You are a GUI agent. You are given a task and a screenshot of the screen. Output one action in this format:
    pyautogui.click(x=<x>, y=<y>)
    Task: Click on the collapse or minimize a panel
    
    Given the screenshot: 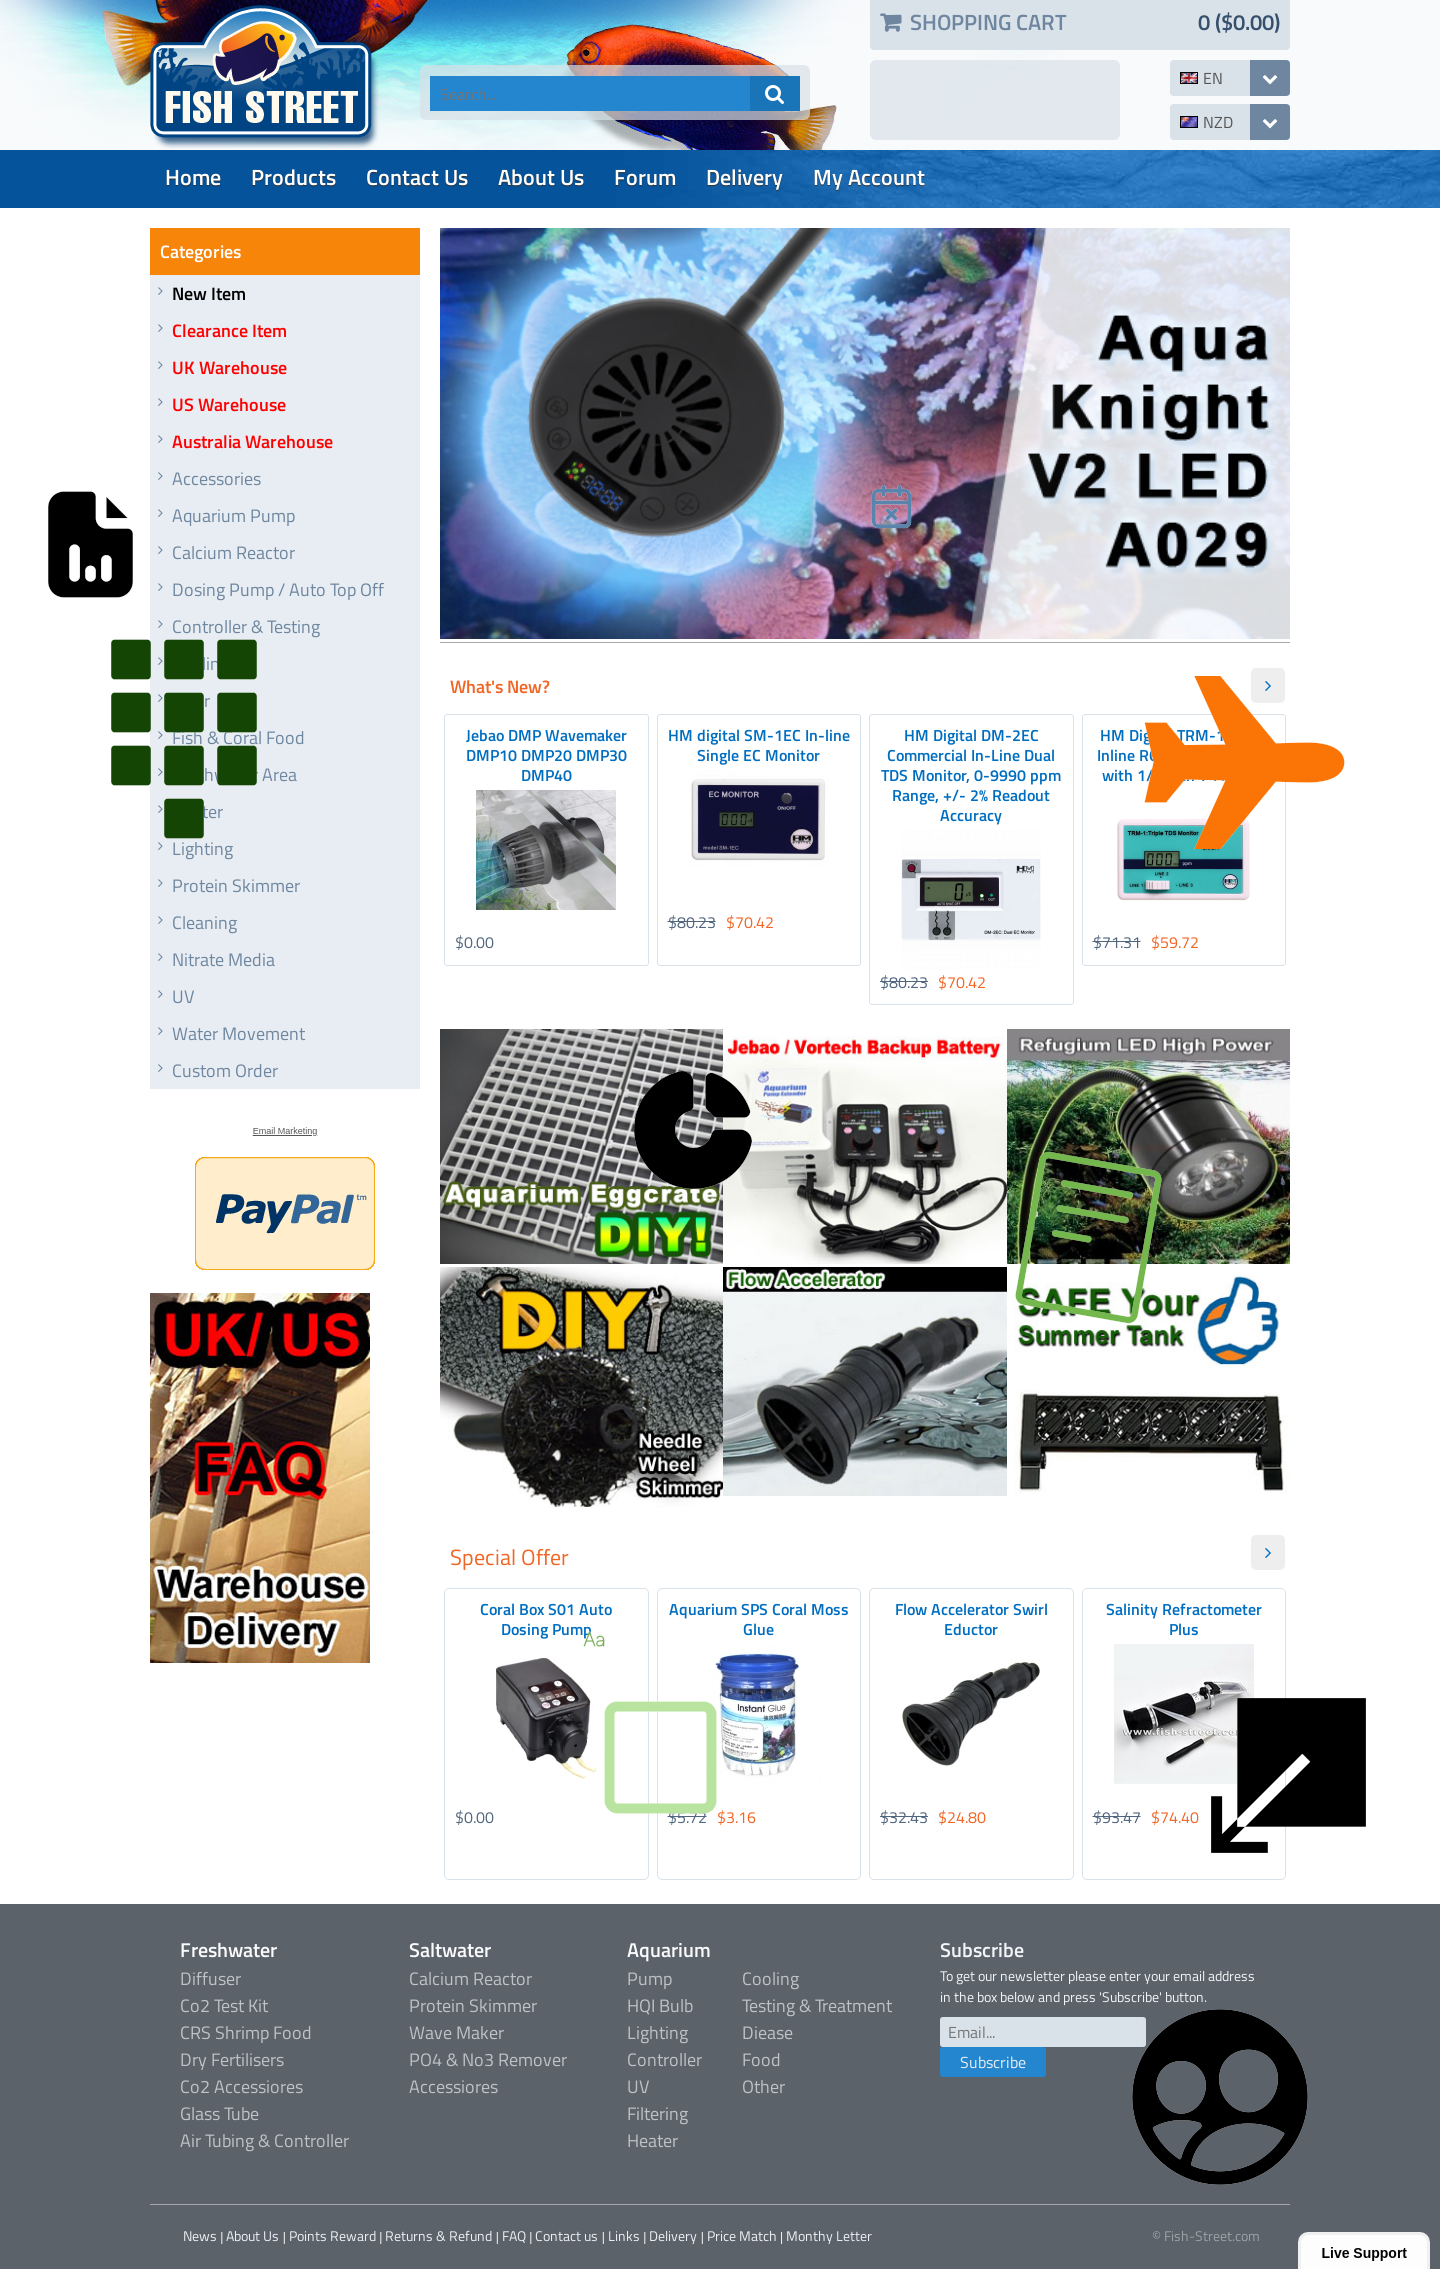 What is the action you would take?
    pyautogui.click(x=1288, y=1775)
    